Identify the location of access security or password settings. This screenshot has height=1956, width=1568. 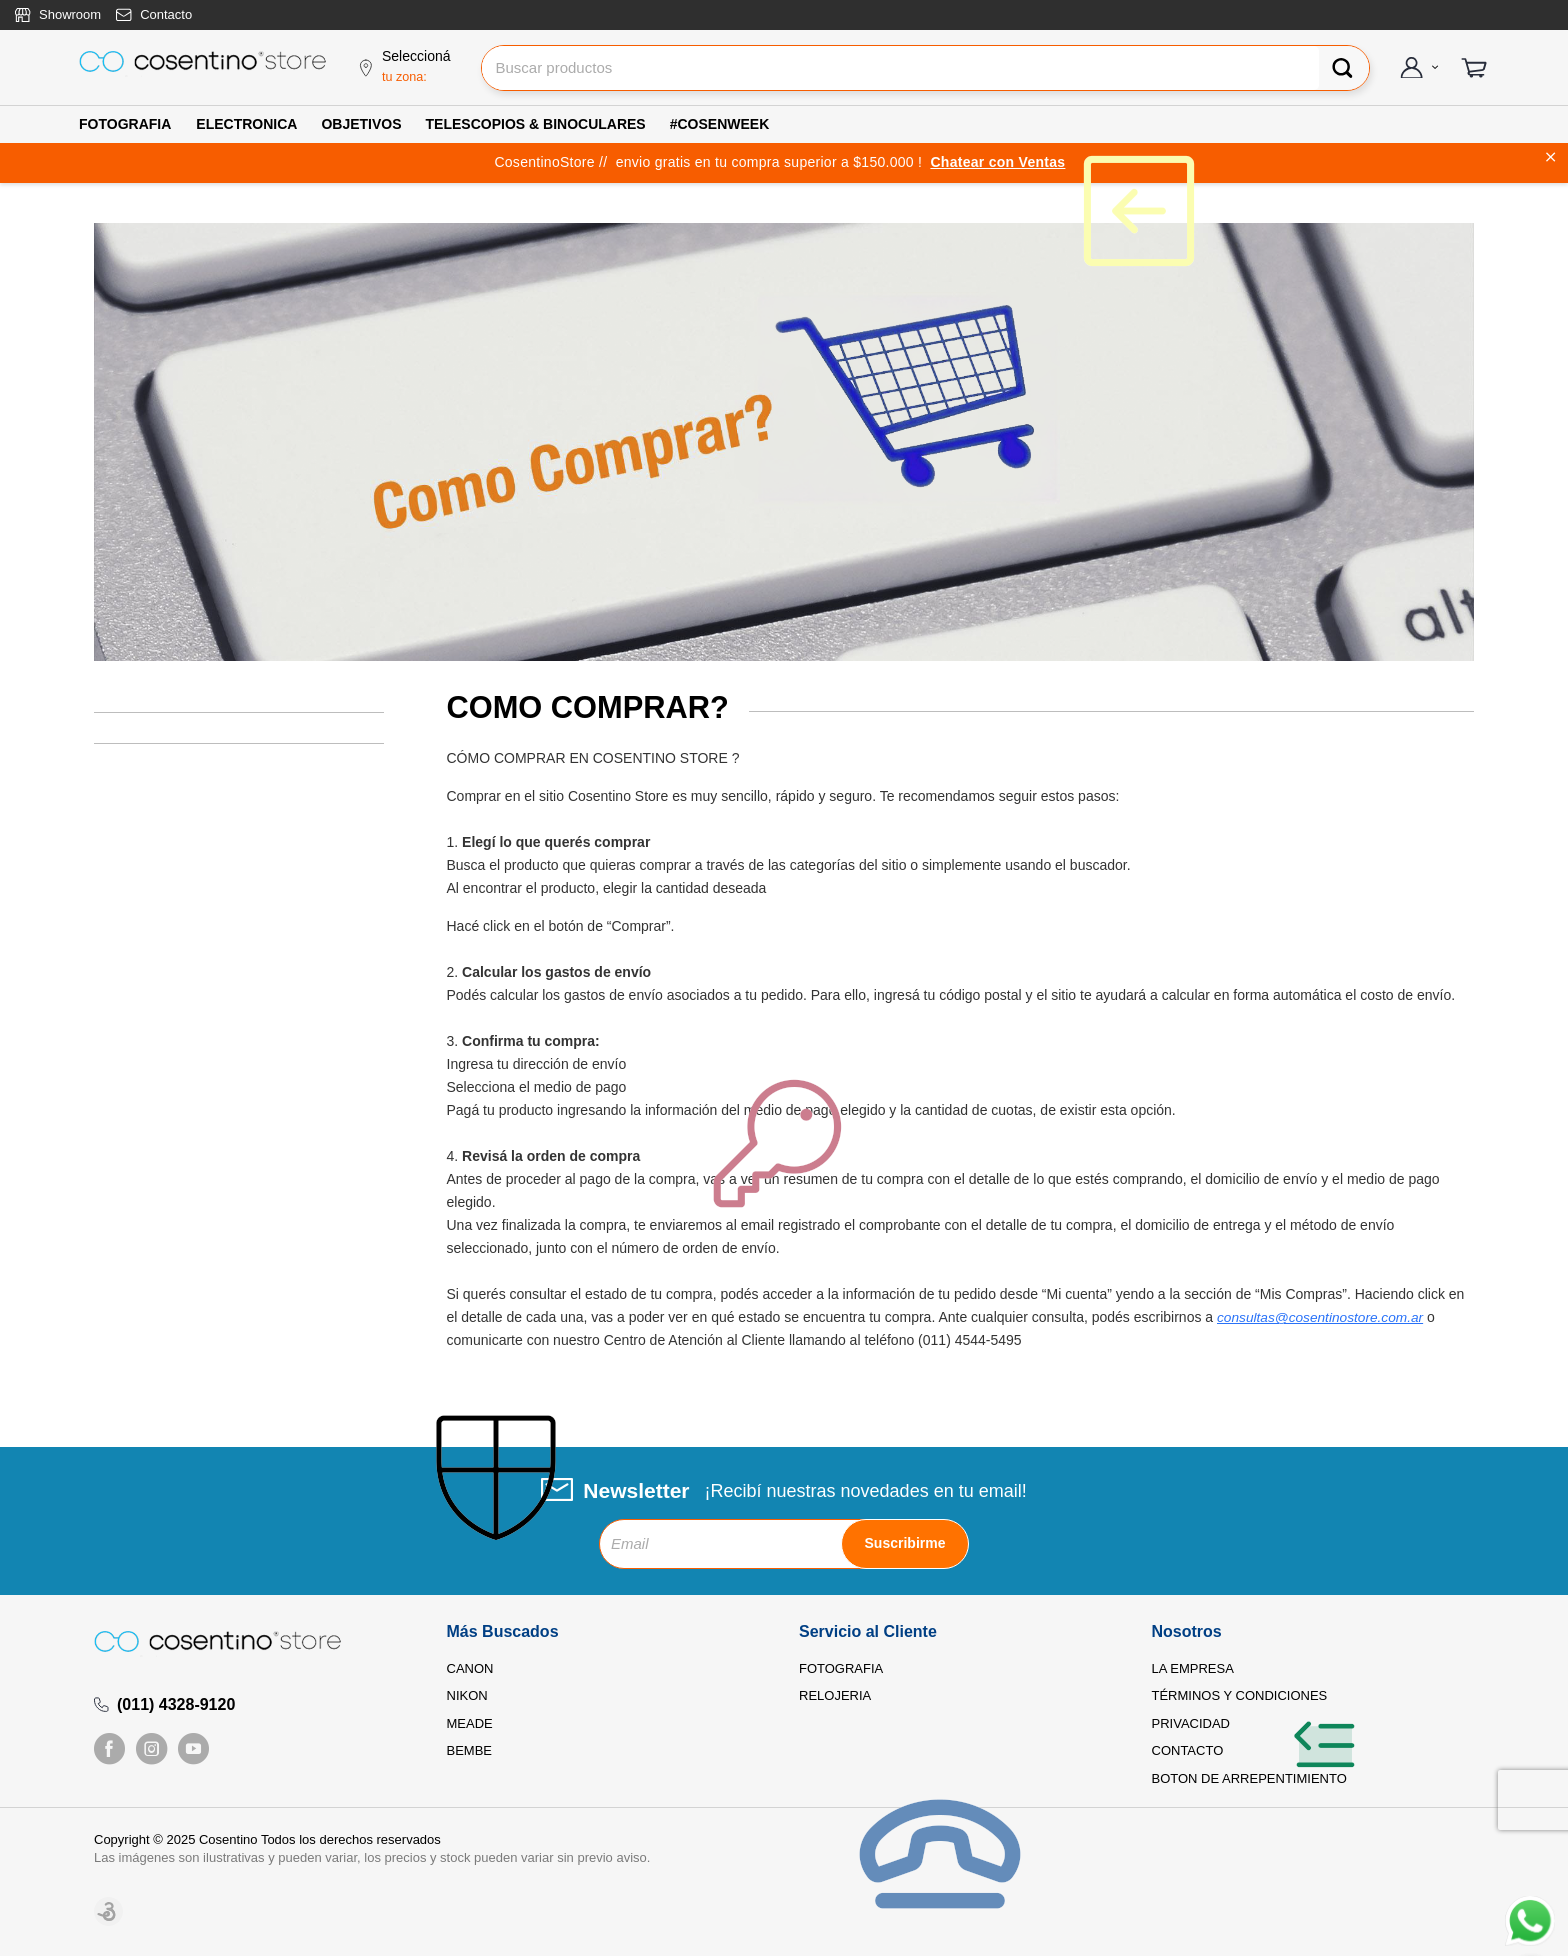
(775, 1146).